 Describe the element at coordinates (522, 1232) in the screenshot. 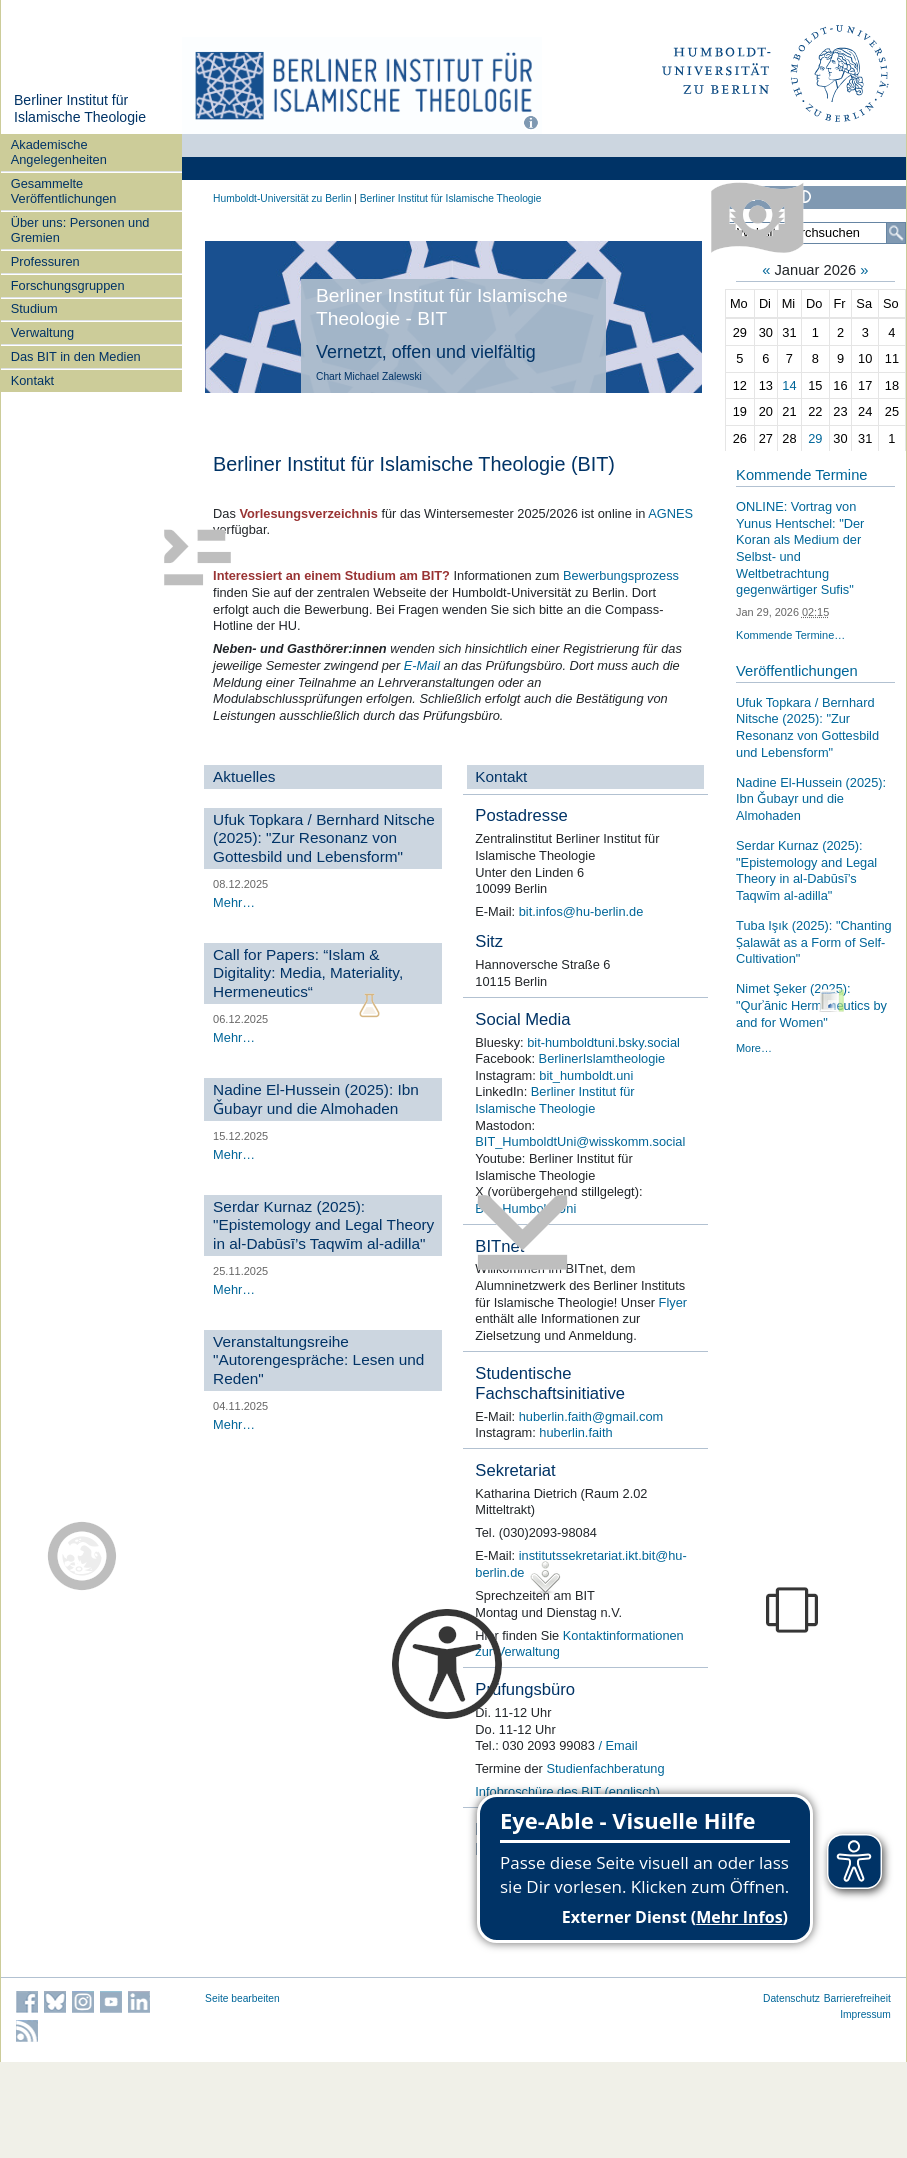

I see `scroll to bottom of page or list` at that location.